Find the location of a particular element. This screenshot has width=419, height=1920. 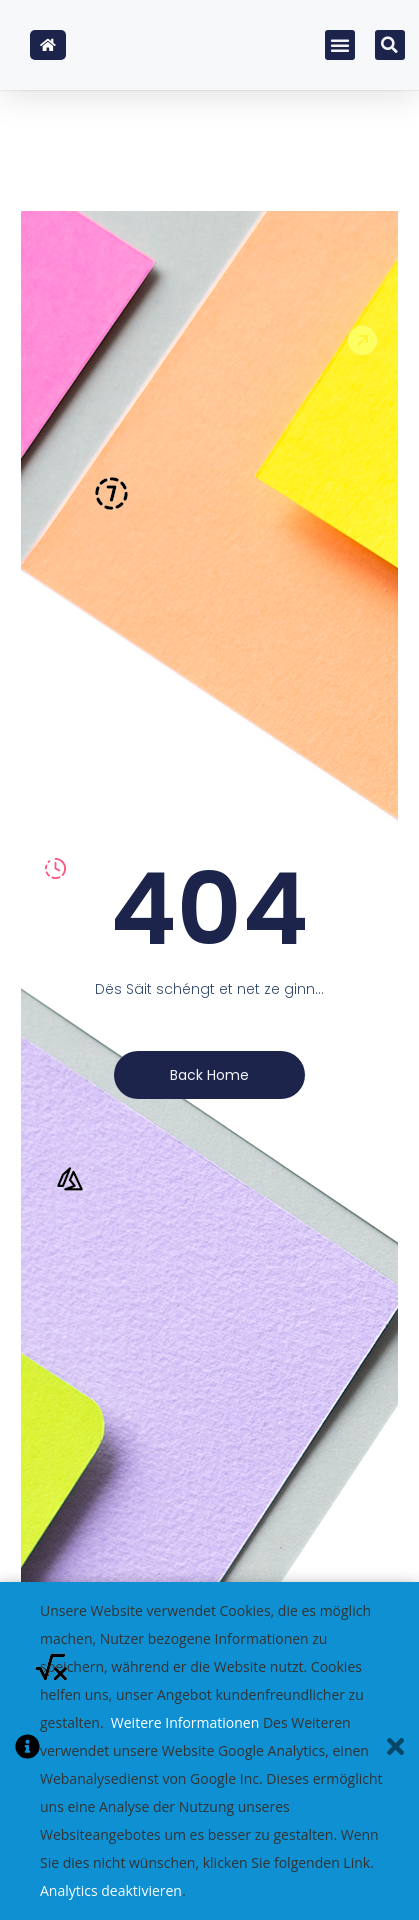

access calculator or math functions is located at coordinates (52, 1667).